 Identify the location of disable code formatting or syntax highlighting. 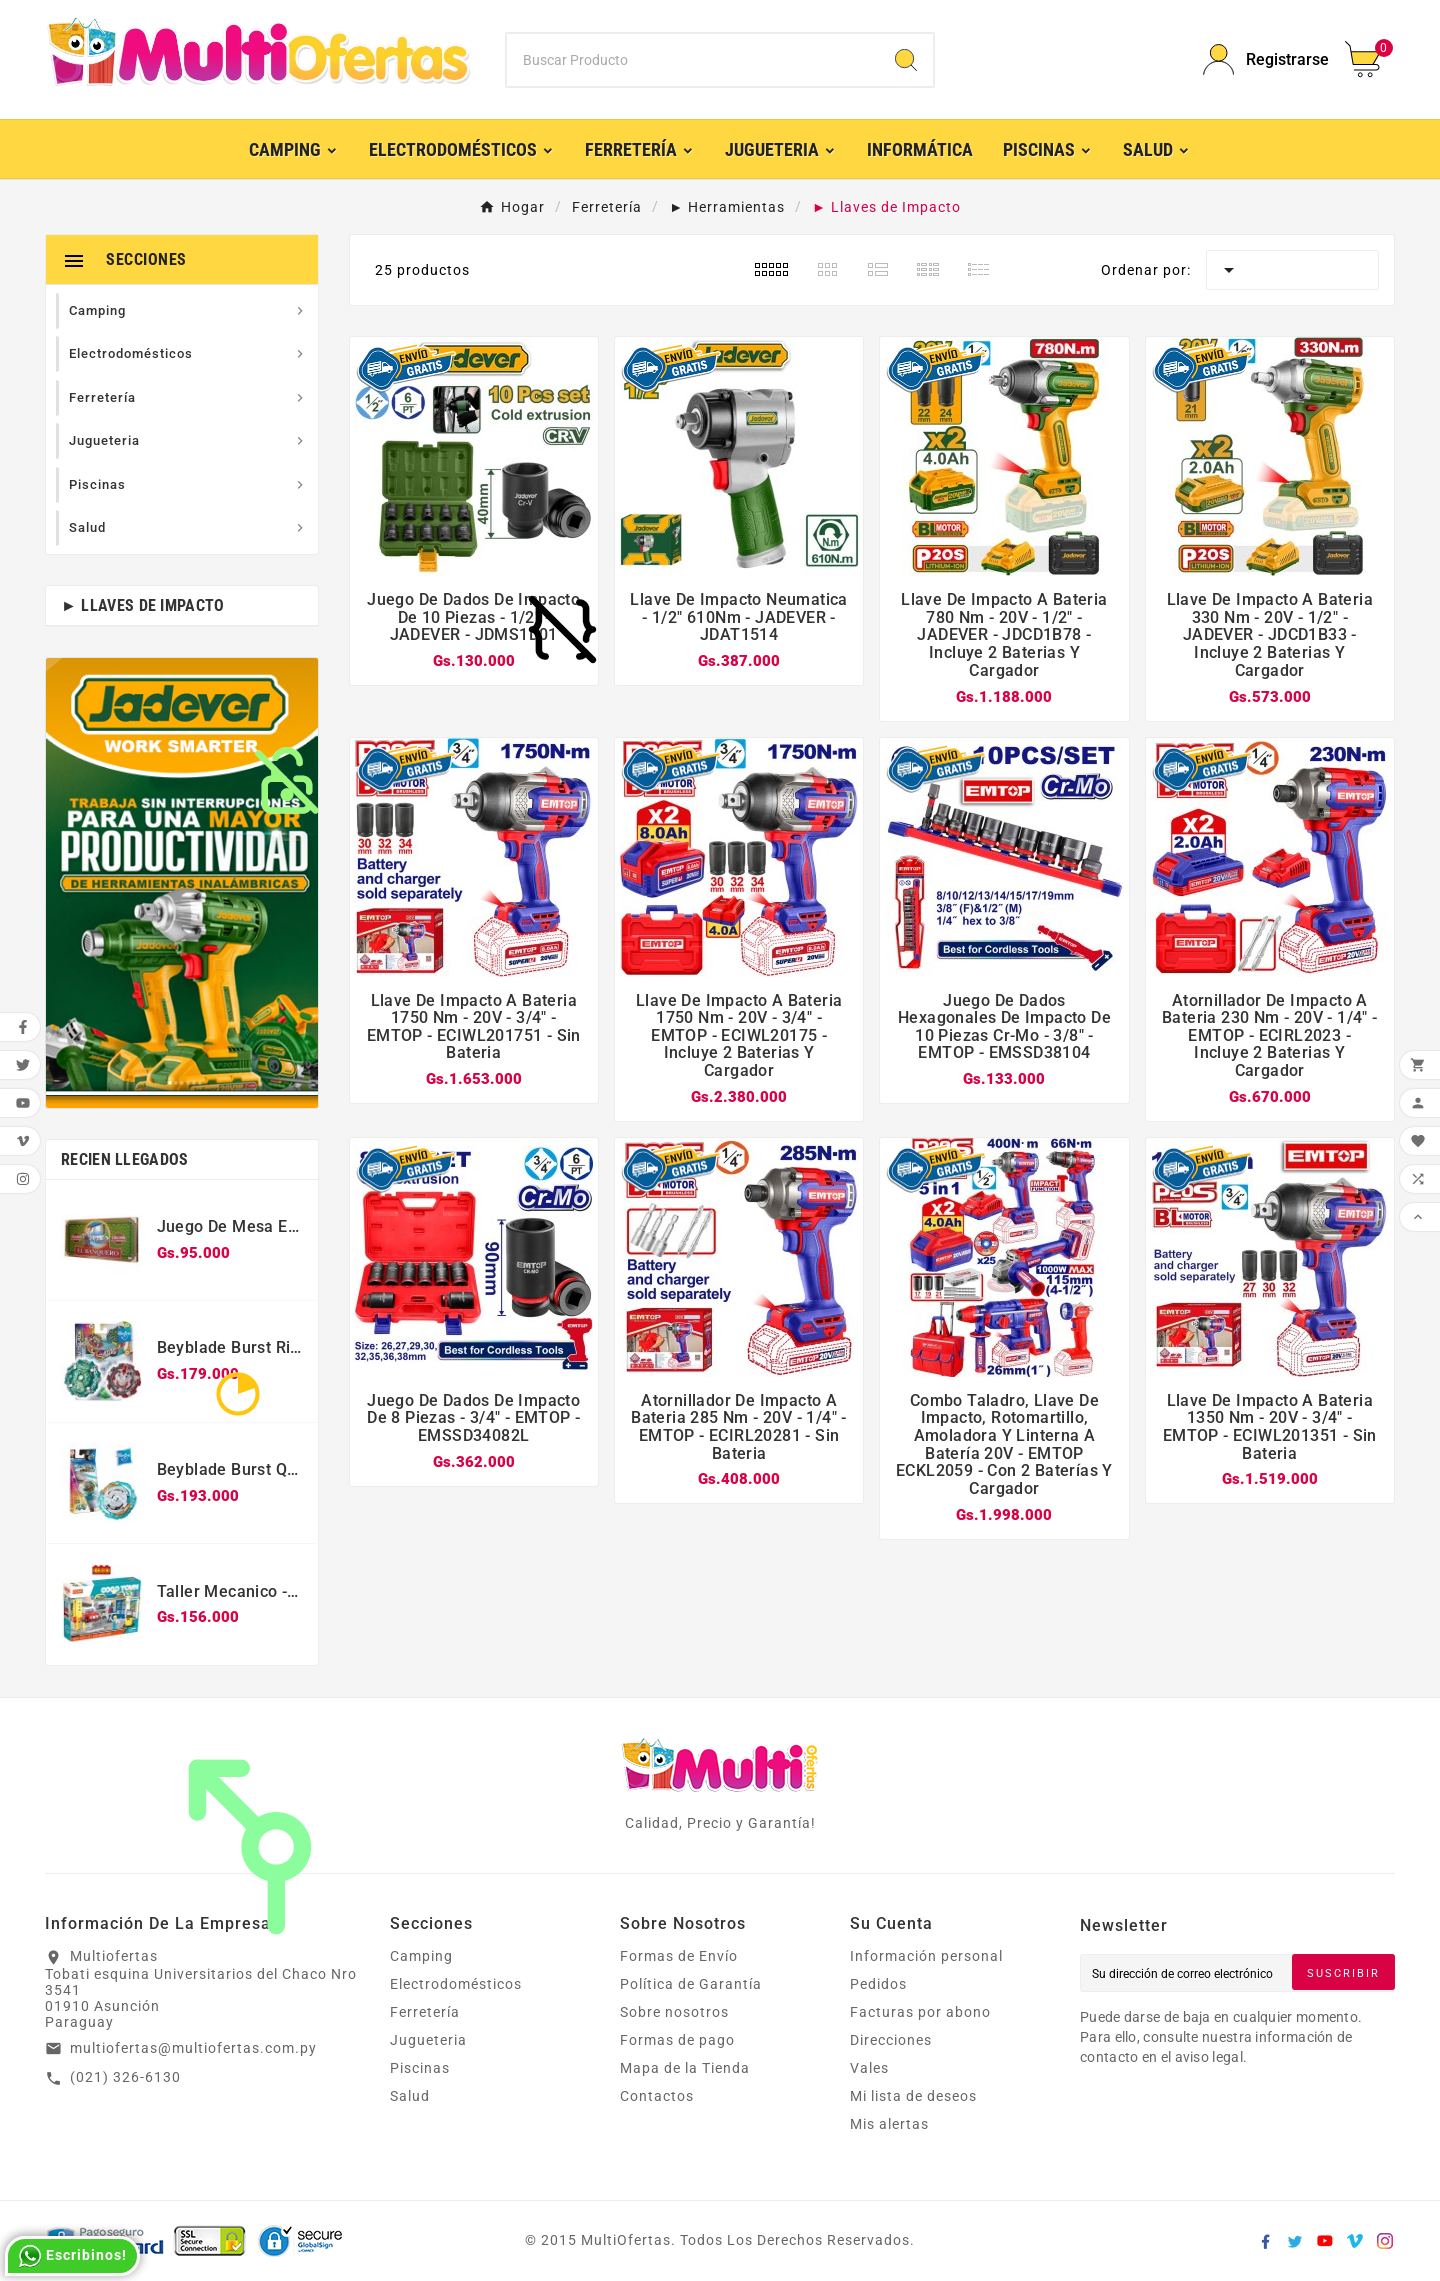
(562, 629).